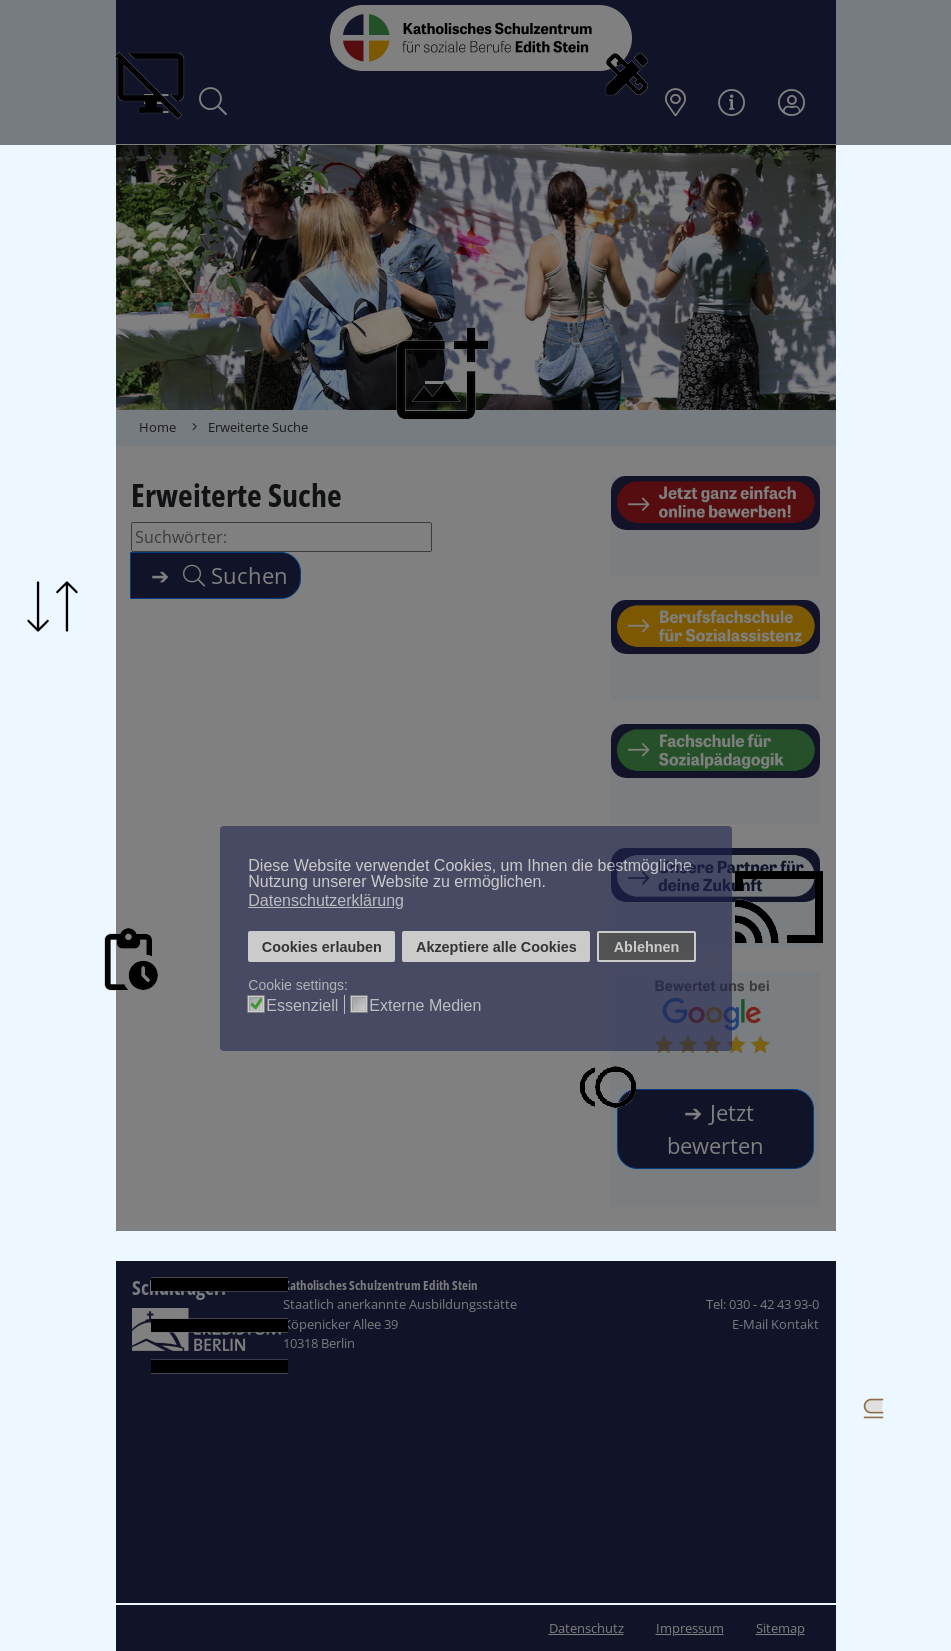 This screenshot has height=1651, width=951. Describe the element at coordinates (219, 1325) in the screenshot. I see `open navigation menu` at that location.